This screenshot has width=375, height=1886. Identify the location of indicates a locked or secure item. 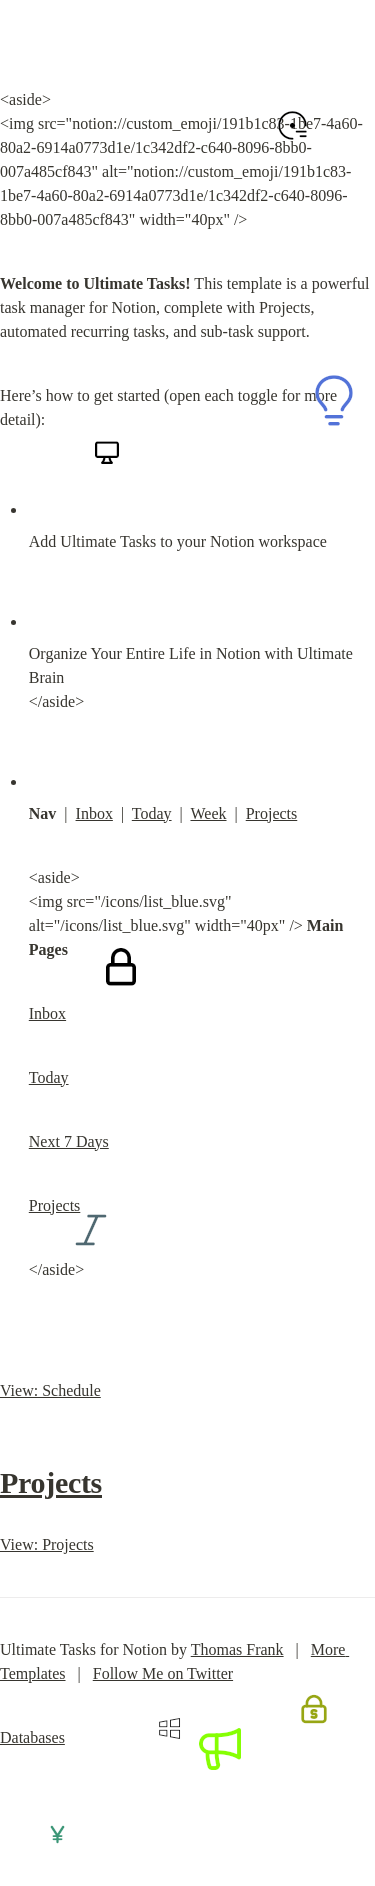
(121, 968).